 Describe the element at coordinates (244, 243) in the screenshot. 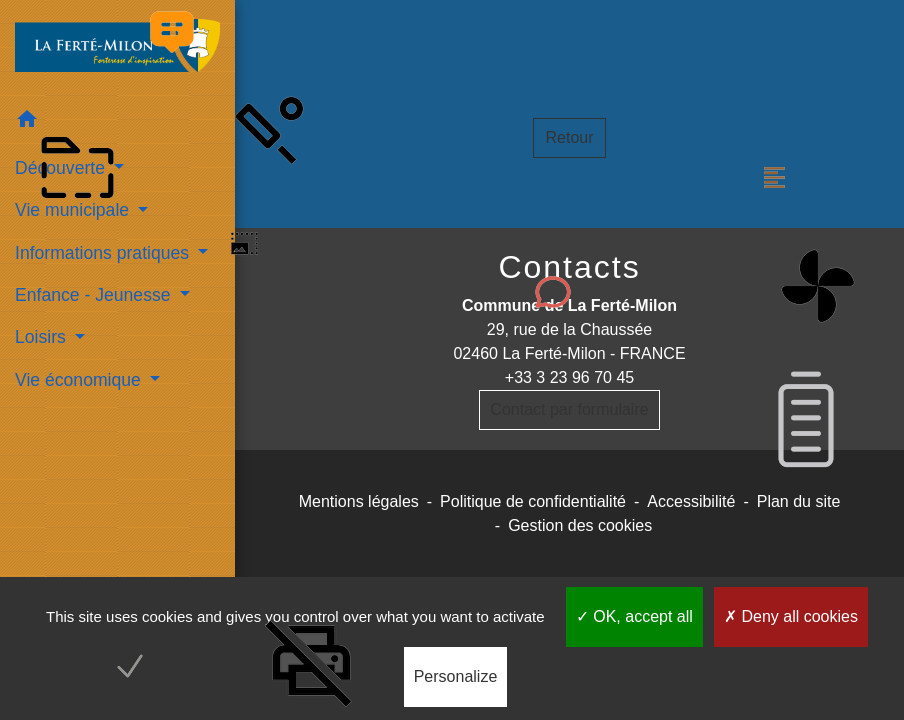

I see `resize image to large format` at that location.